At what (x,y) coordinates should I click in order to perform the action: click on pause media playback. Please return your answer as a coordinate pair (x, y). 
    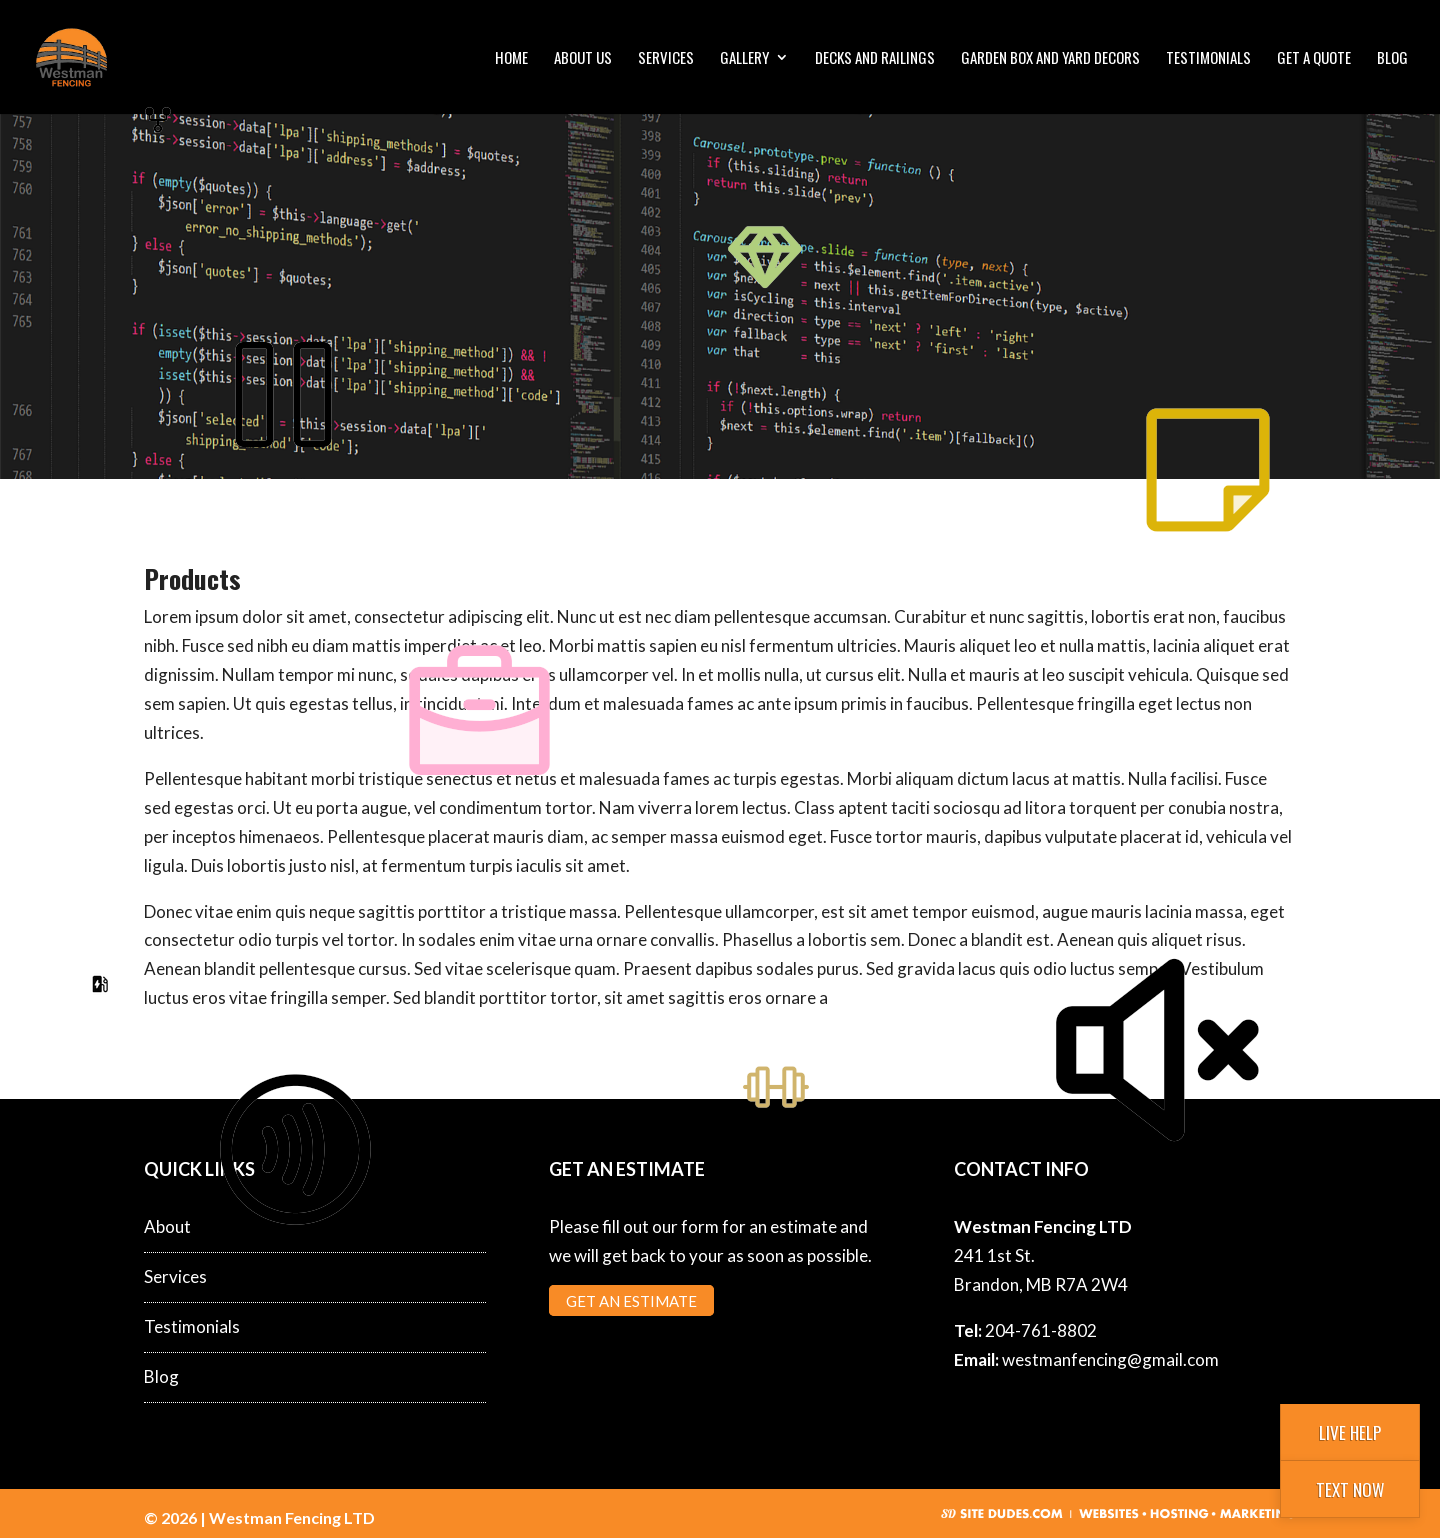
    Looking at the image, I should click on (283, 394).